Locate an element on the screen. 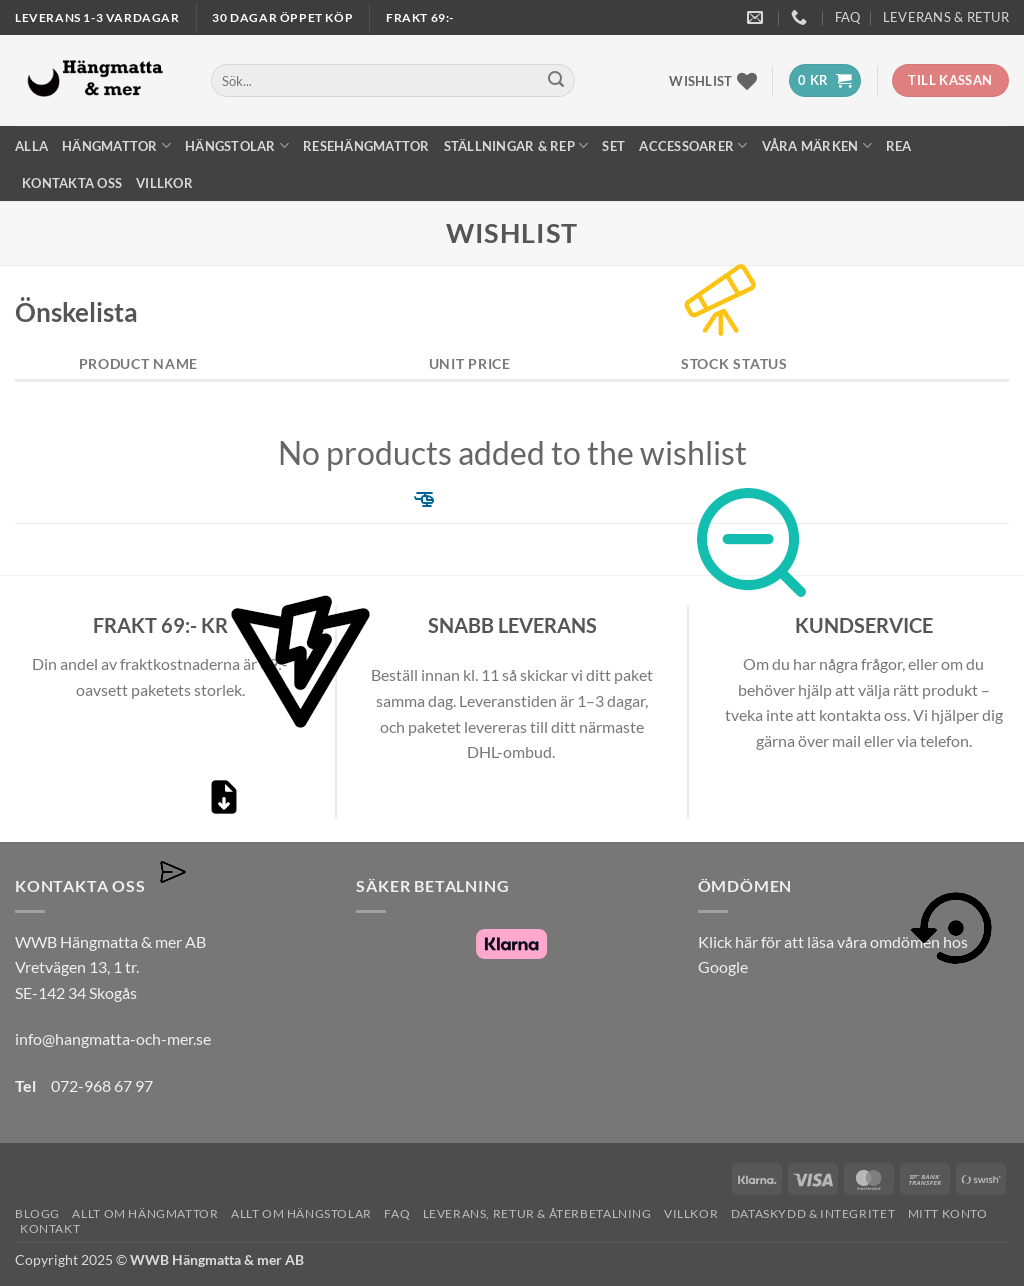 The height and width of the screenshot is (1286, 1024). zoom out to decrease magnification is located at coordinates (751, 542).